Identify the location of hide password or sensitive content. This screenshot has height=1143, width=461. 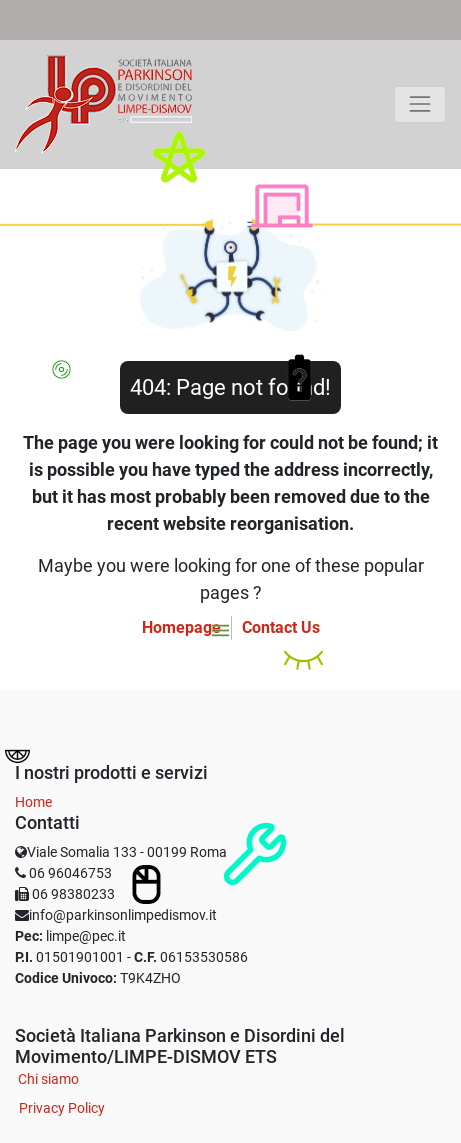
(303, 656).